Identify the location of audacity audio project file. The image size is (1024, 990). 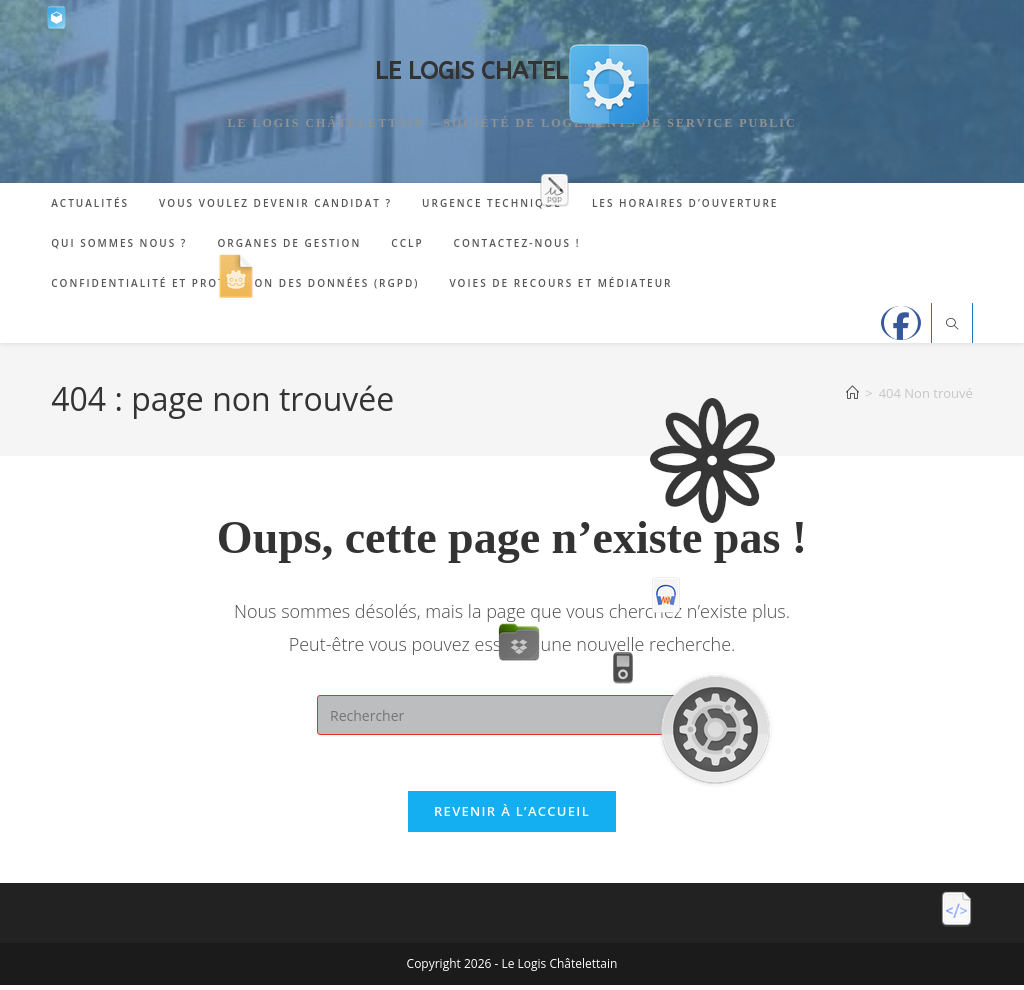
(666, 595).